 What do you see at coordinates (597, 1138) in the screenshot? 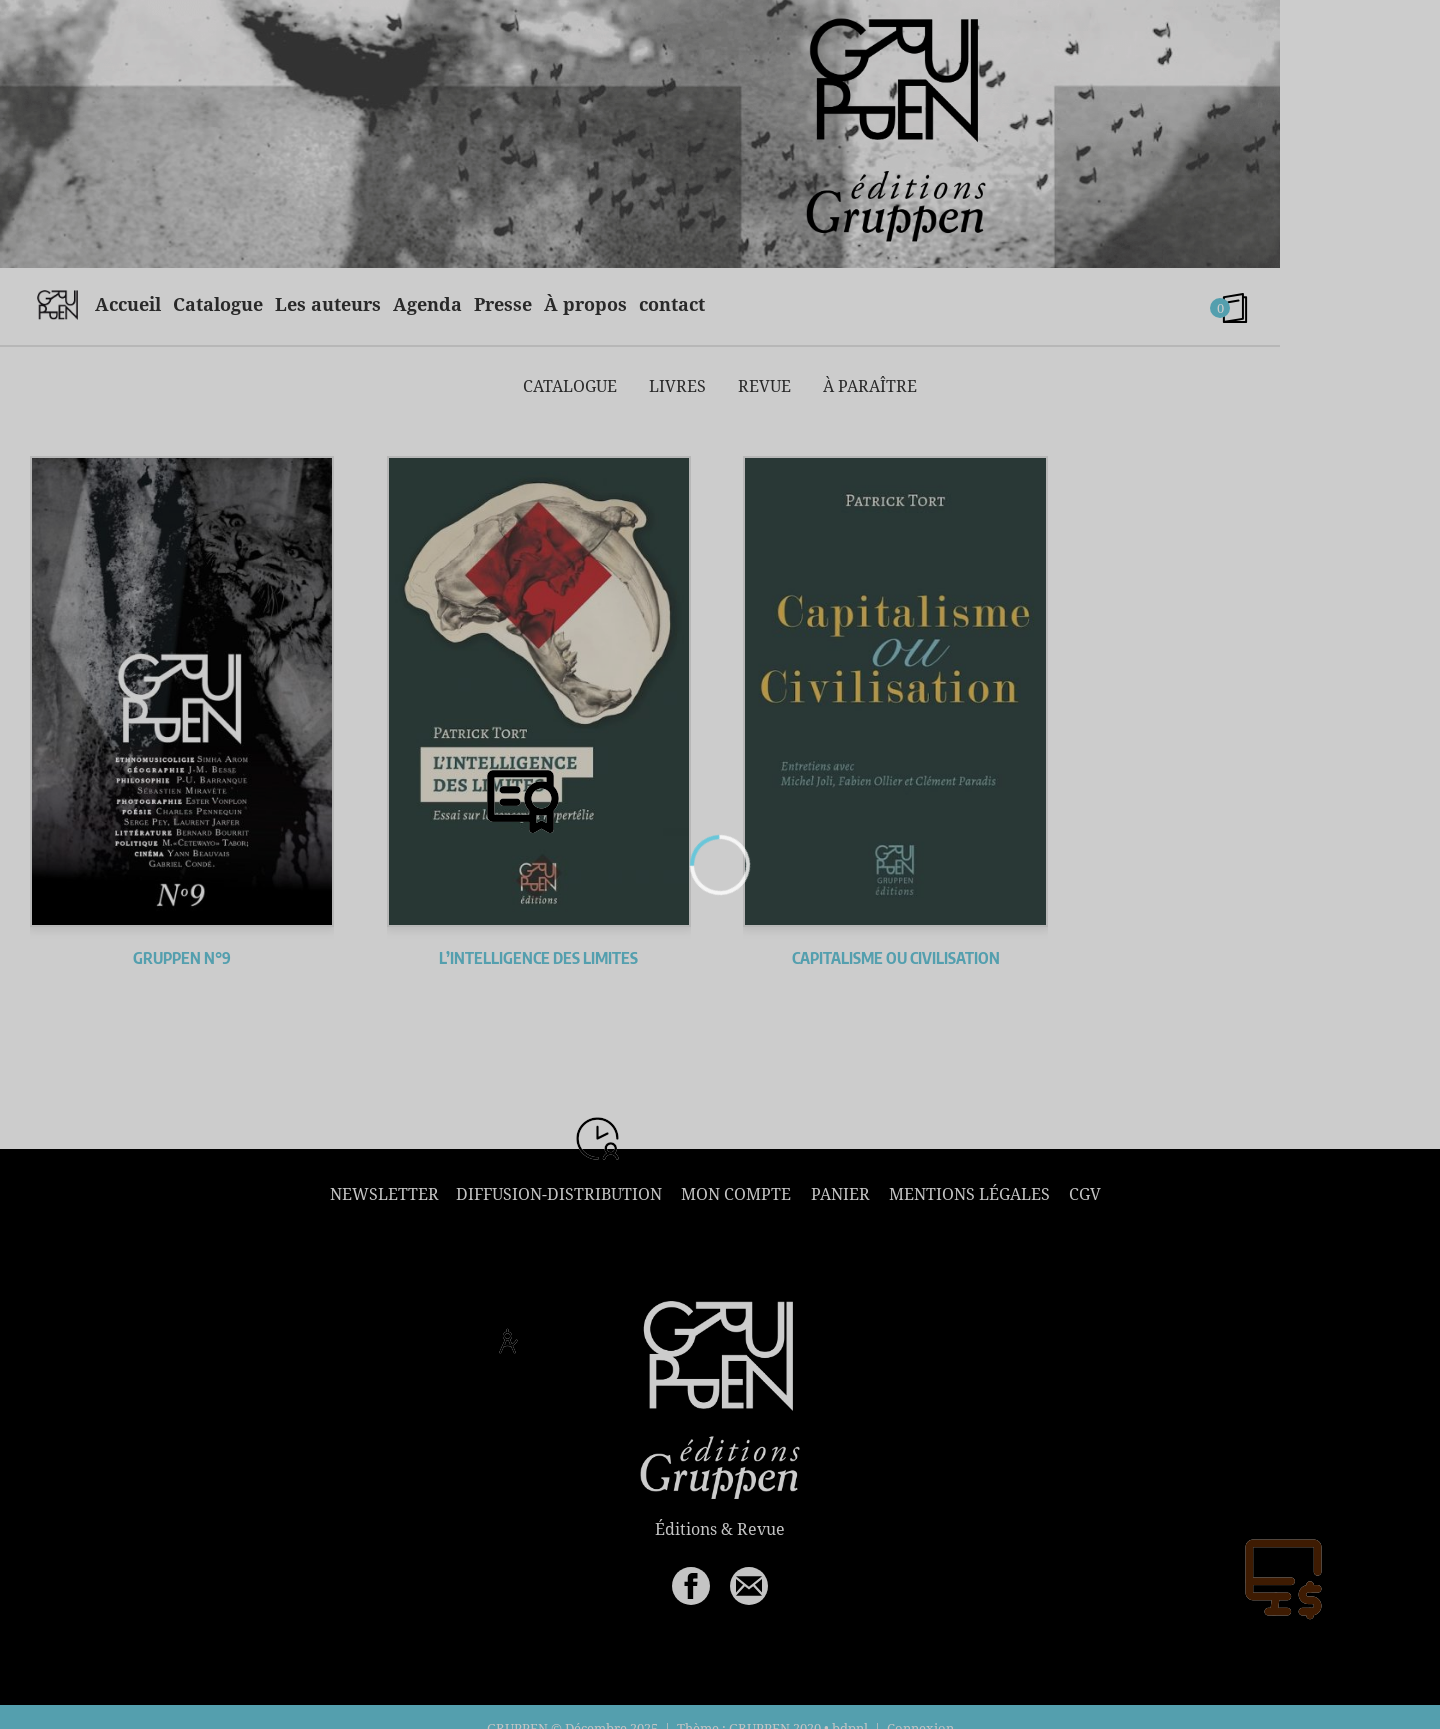
I see `view user's time or schedule` at bounding box center [597, 1138].